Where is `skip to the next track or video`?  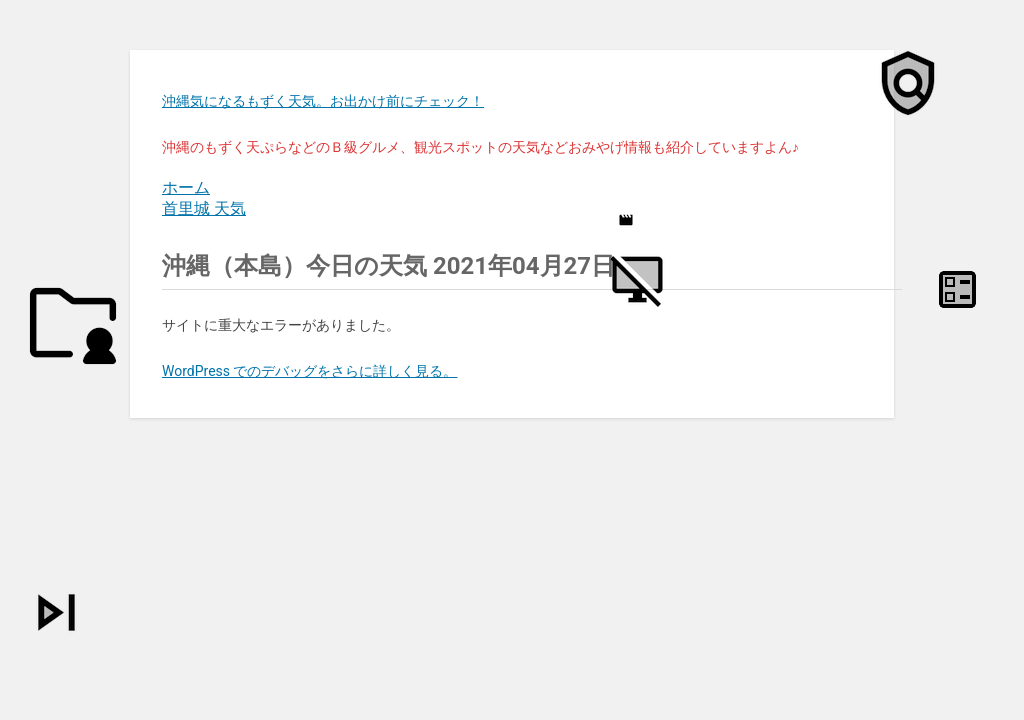
skip to the next track or video is located at coordinates (56, 612).